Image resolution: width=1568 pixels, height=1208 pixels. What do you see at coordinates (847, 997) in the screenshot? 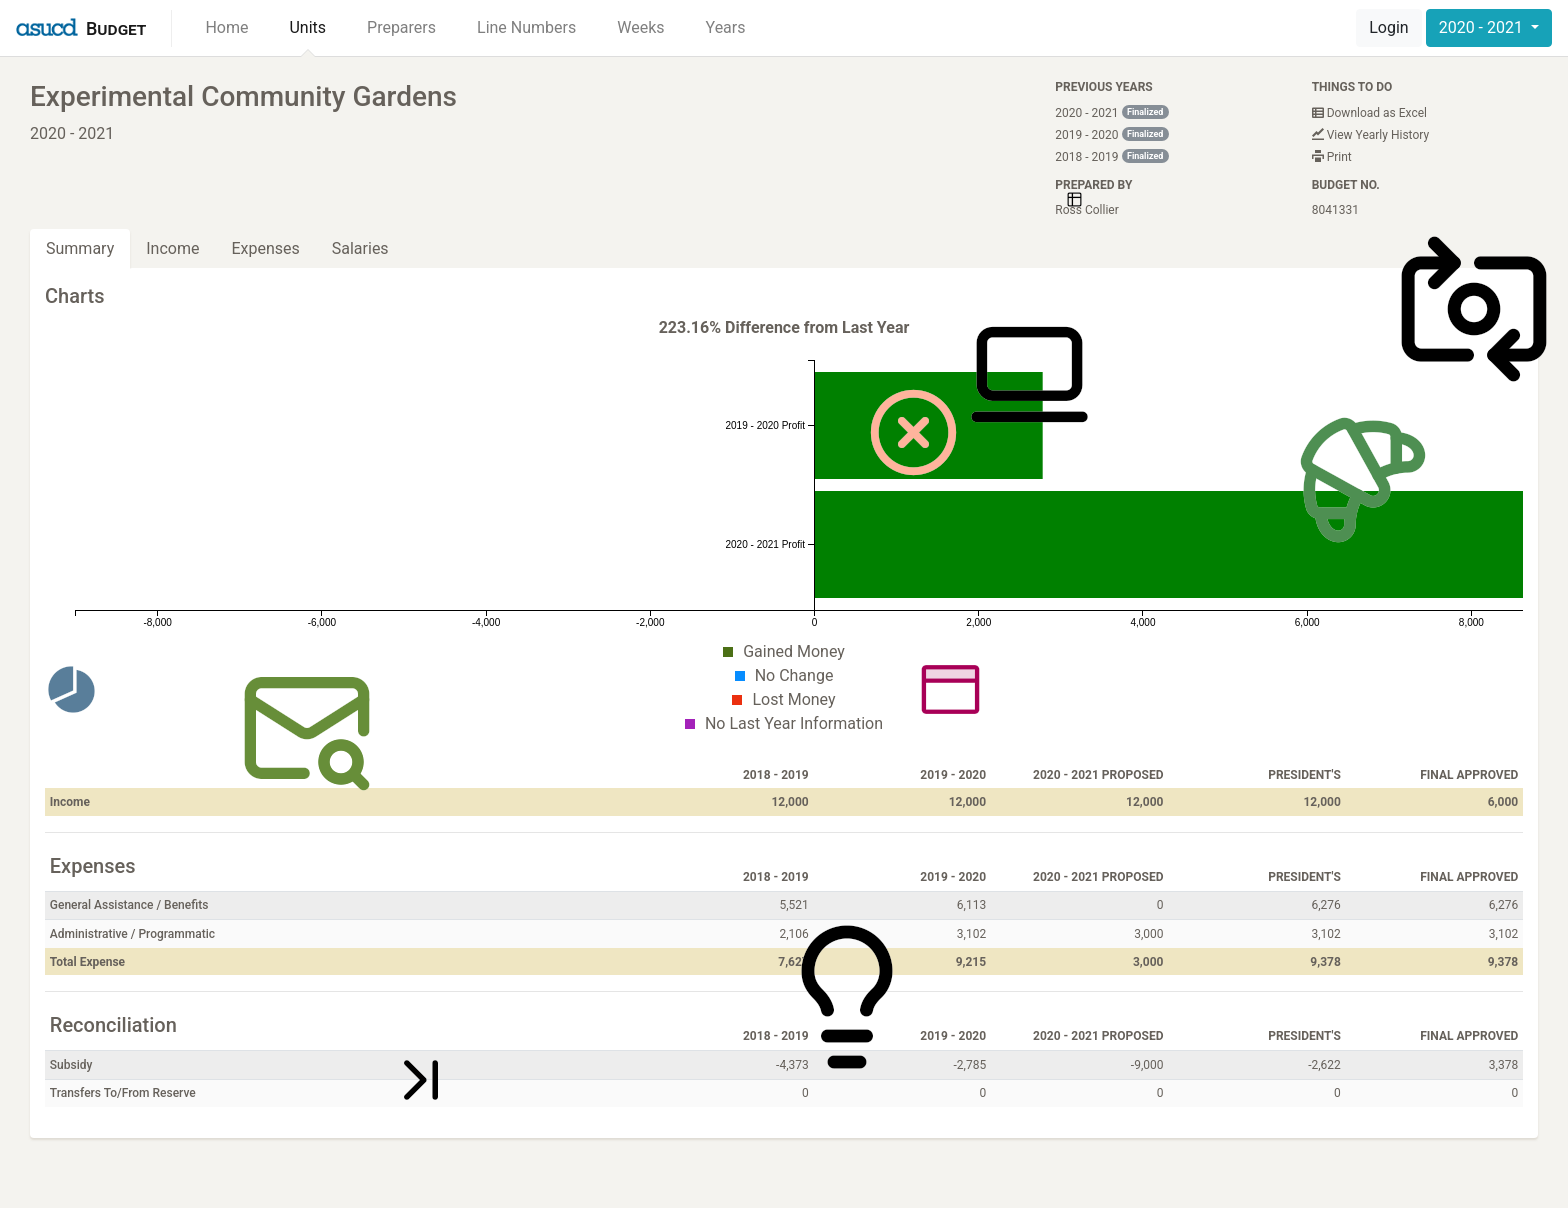
I see `view tips or helpful suggestions` at bounding box center [847, 997].